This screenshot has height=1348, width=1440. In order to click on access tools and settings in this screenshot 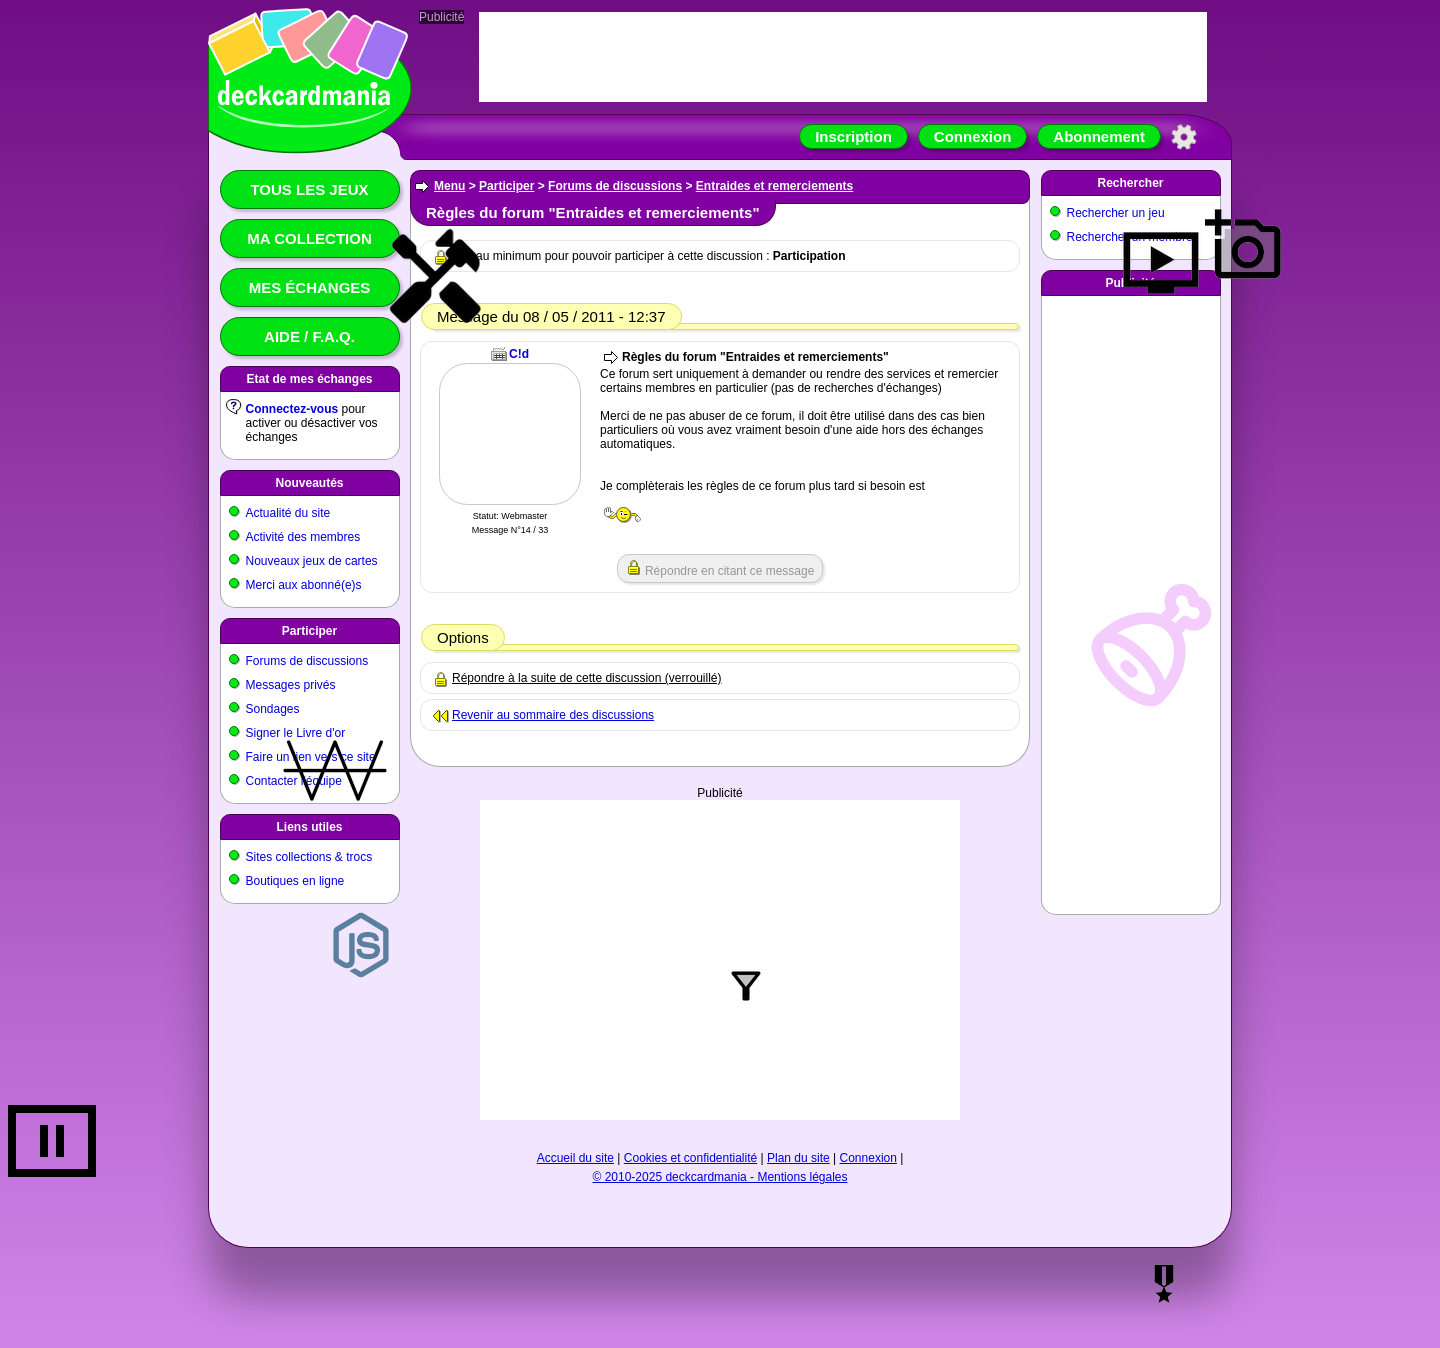, I will do `click(435, 277)`.